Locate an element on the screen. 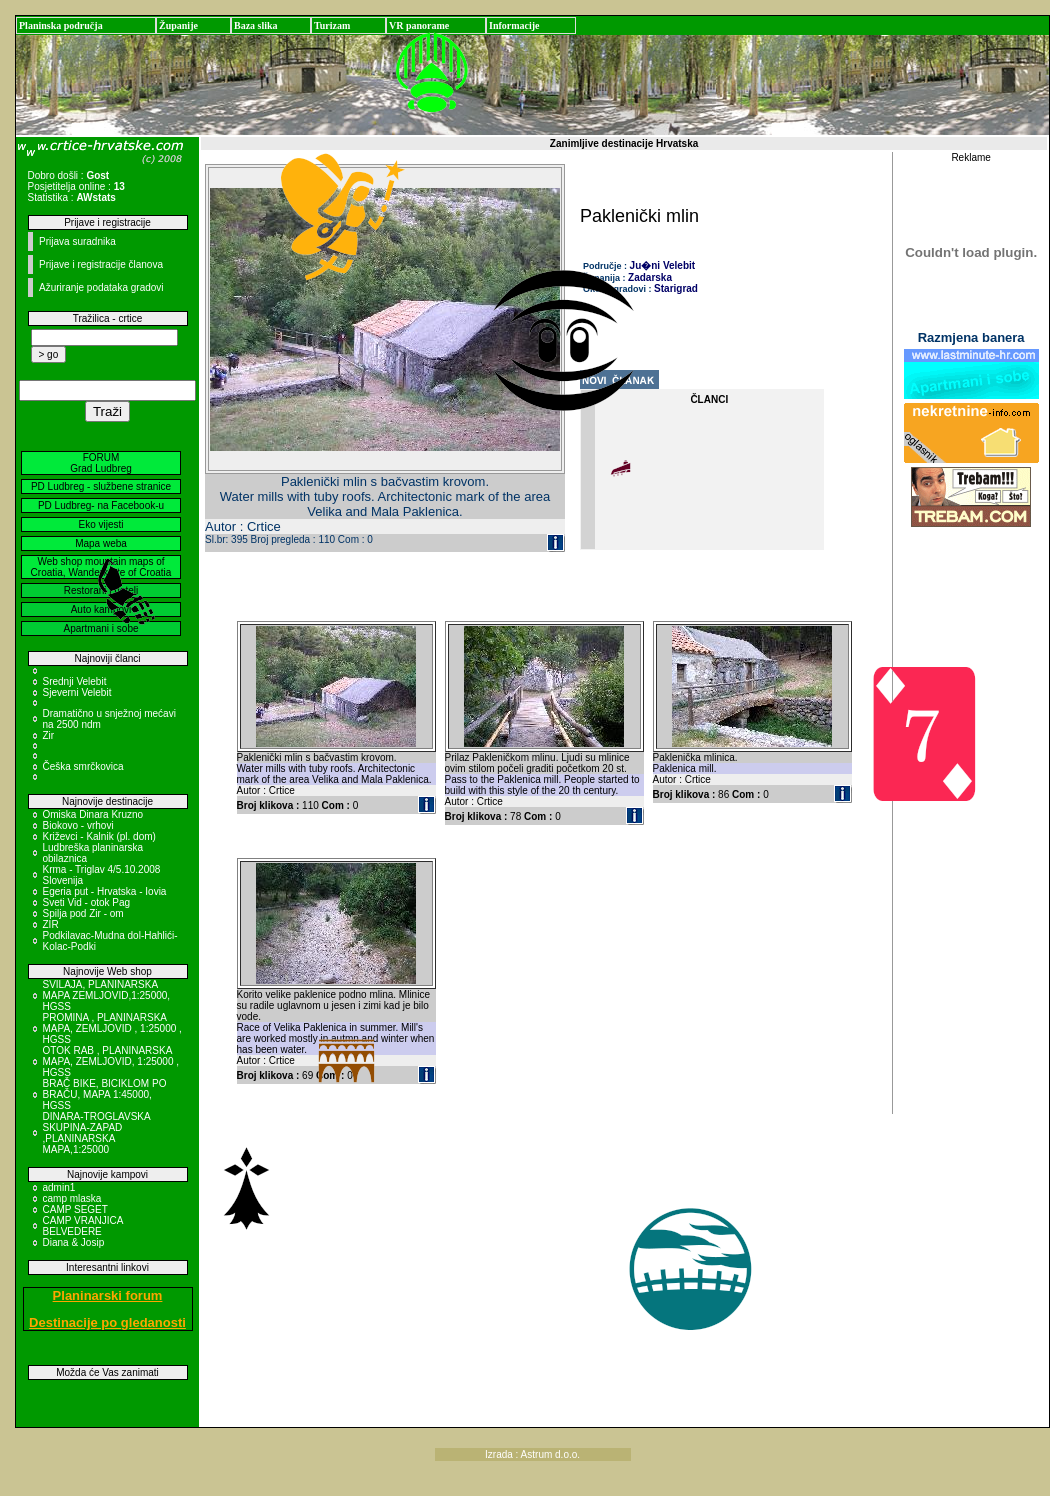 The height and width of the screenshot is (1496, 1050). access fairy tale or fantasy game content is located at coordinates (343, 217).